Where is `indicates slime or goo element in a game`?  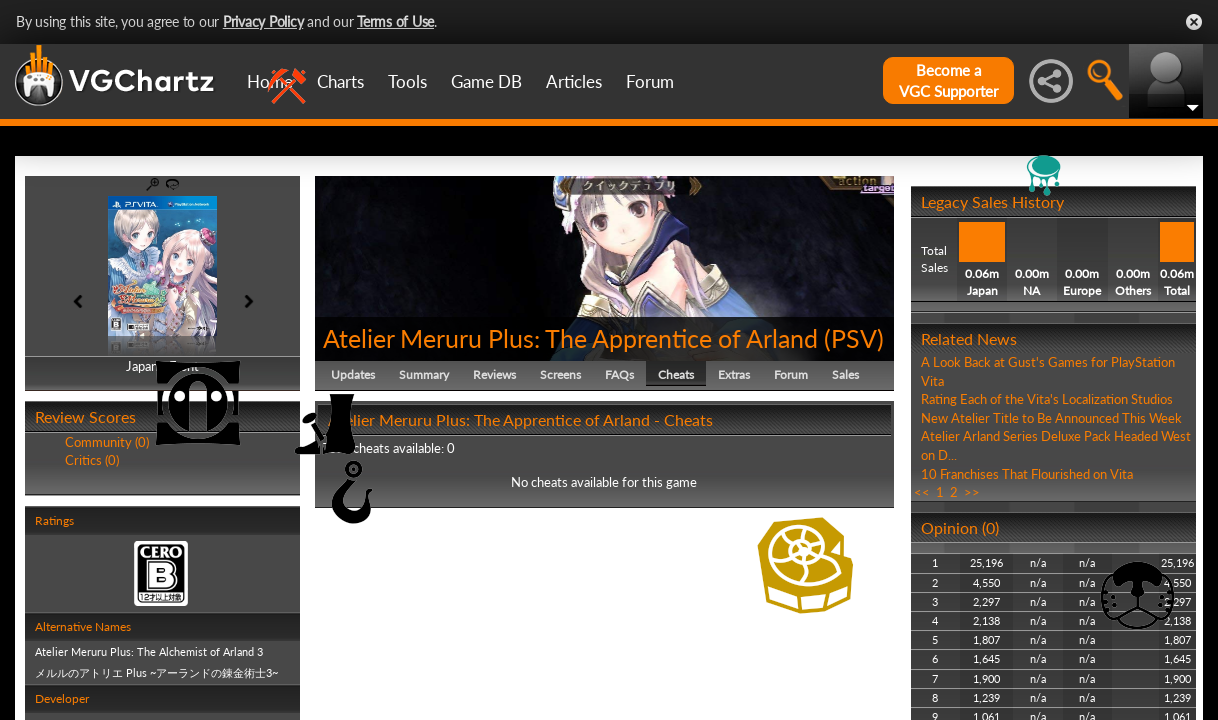 indicates slime or goo element in a game is located at coordinates (1043, 175).